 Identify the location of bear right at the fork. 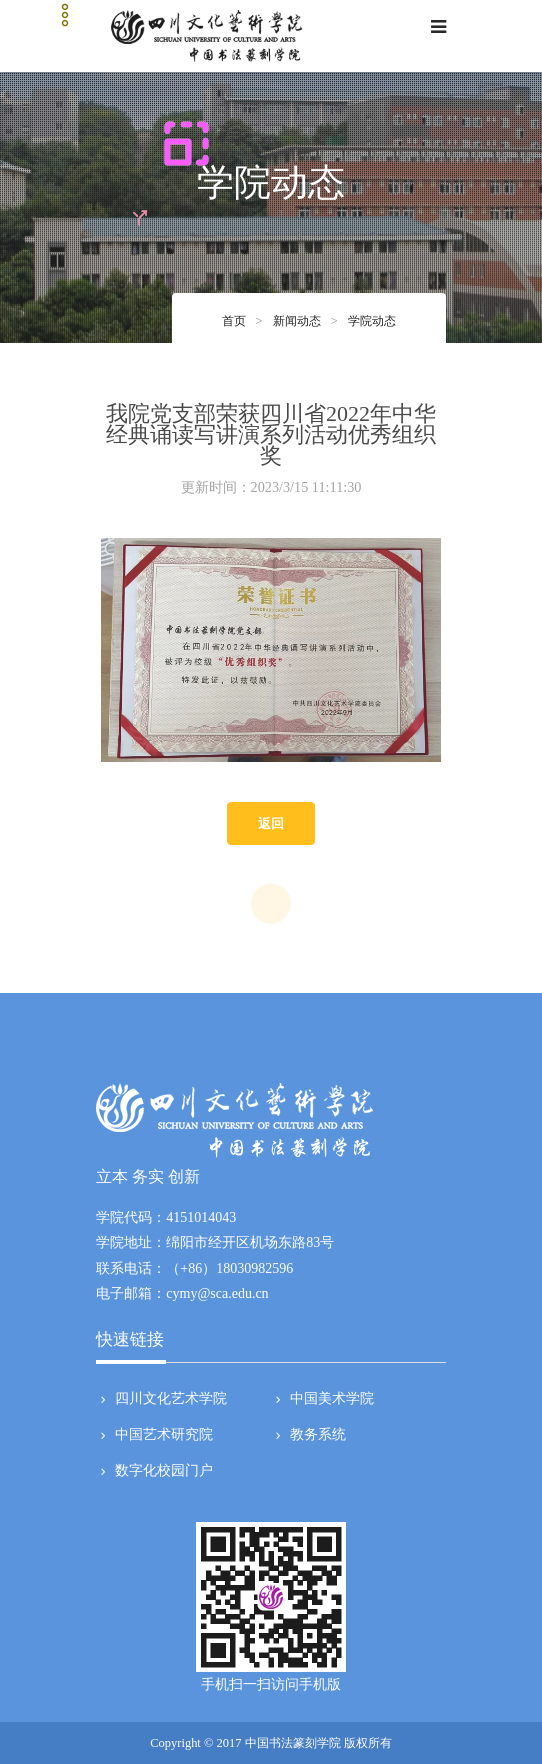
(140, 218).